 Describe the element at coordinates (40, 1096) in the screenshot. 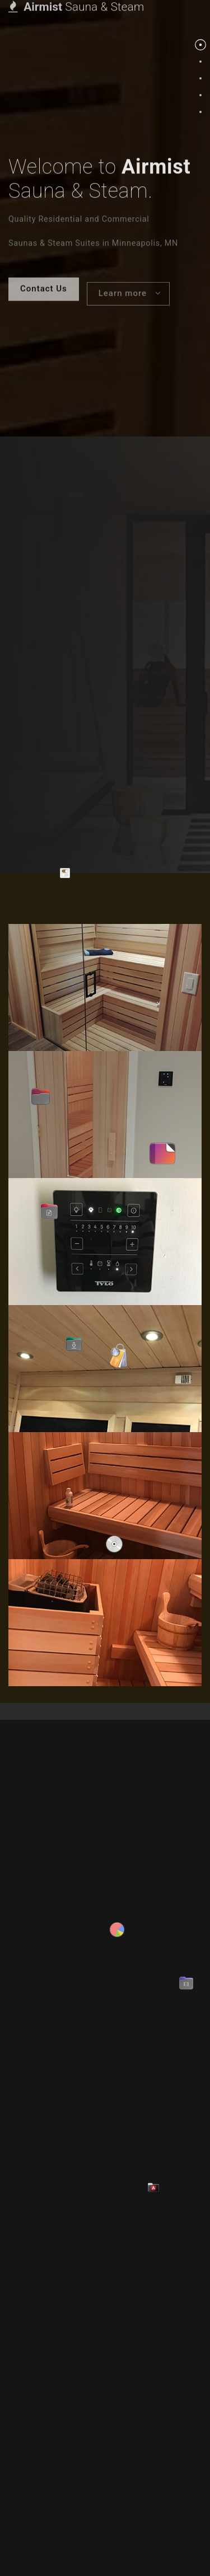

I see `indicates an open or expanded folder` at that location.